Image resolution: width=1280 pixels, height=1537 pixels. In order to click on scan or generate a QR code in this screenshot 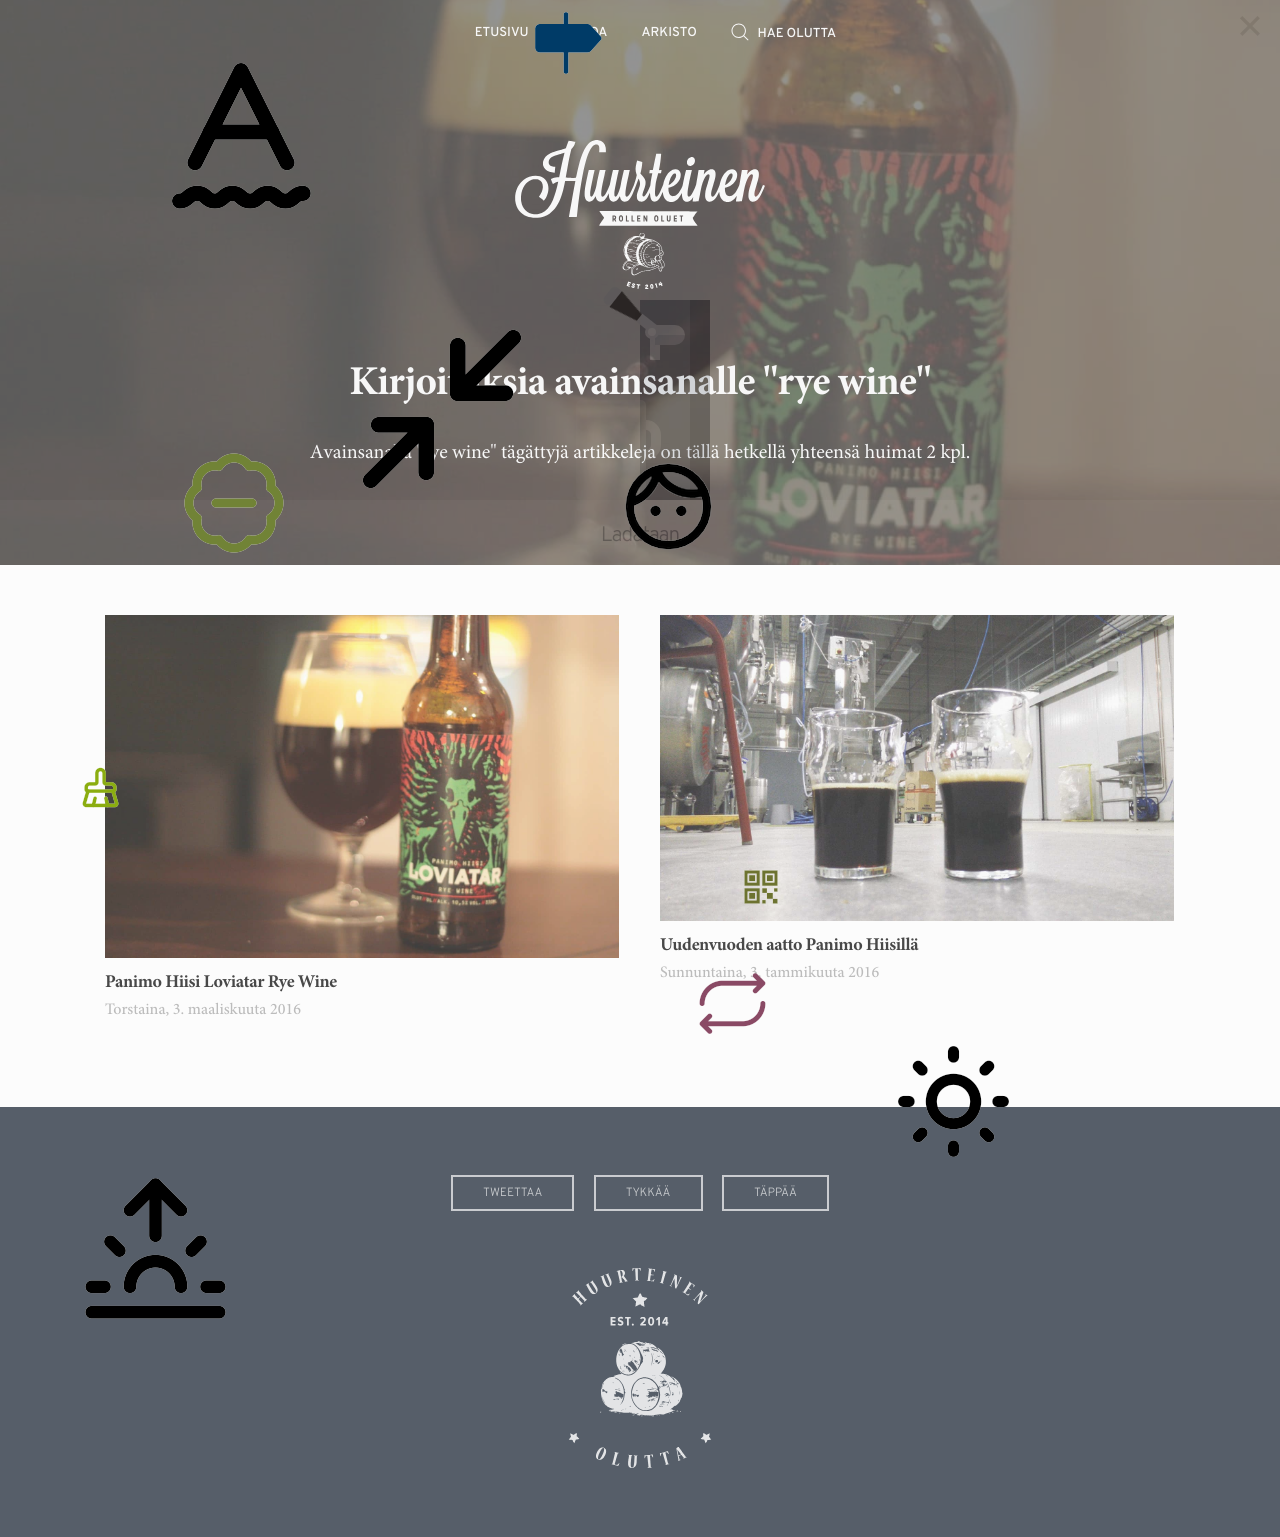, I will do `click(761, 887)`.